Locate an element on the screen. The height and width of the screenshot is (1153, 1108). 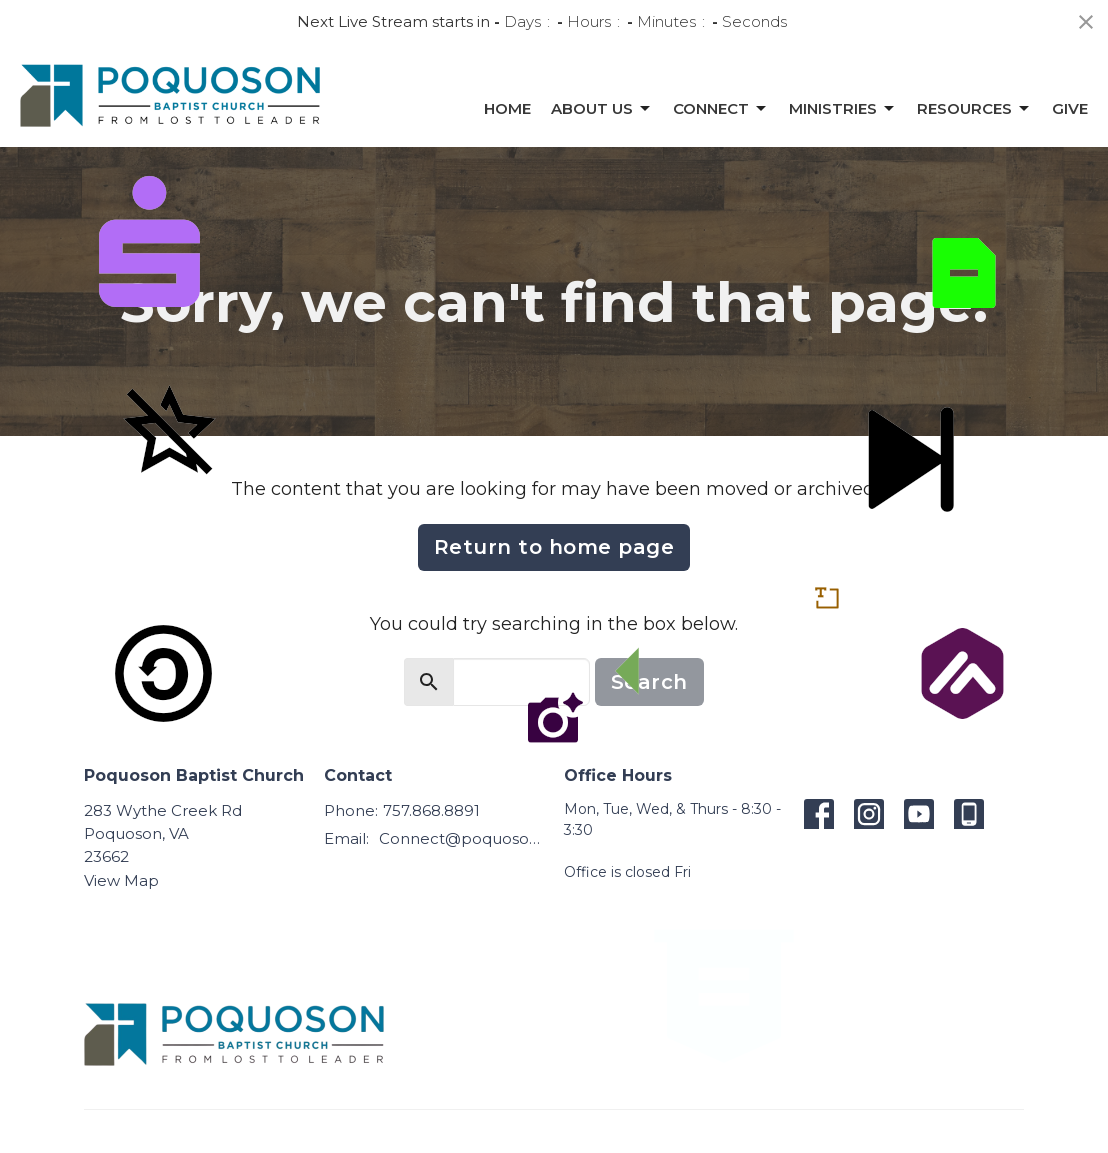
access AI-powered camera features is located at coordinates (553, 720).